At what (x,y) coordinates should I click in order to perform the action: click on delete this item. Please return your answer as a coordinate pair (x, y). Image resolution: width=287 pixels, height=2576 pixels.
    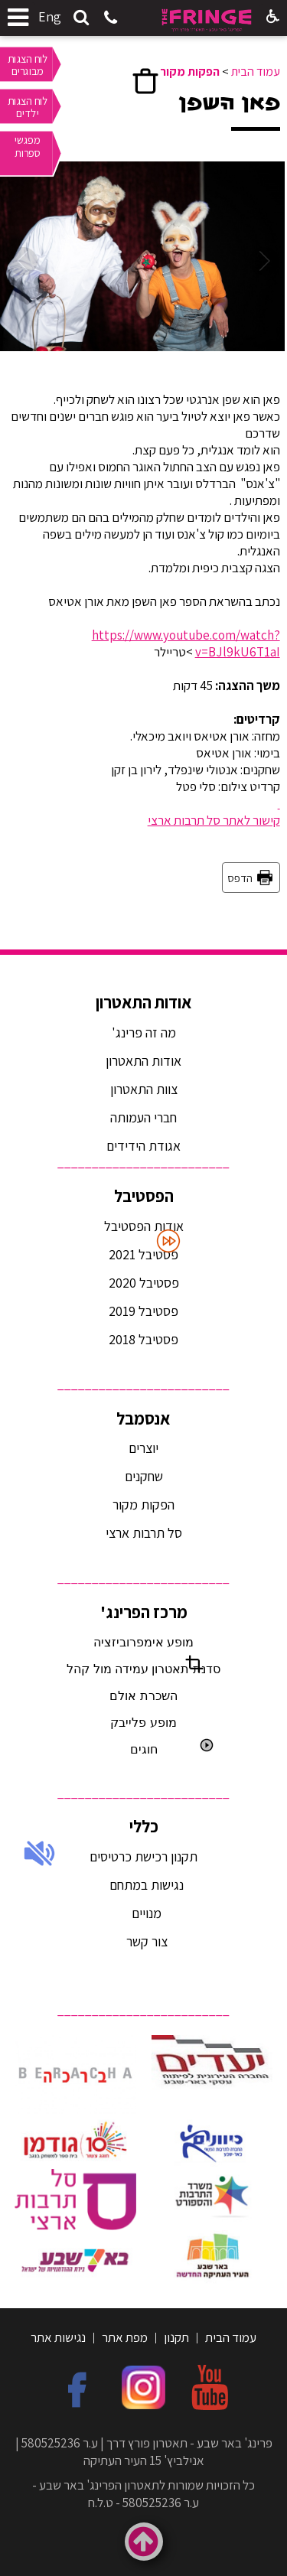
    Looking at the image, I should click on (145, 81).